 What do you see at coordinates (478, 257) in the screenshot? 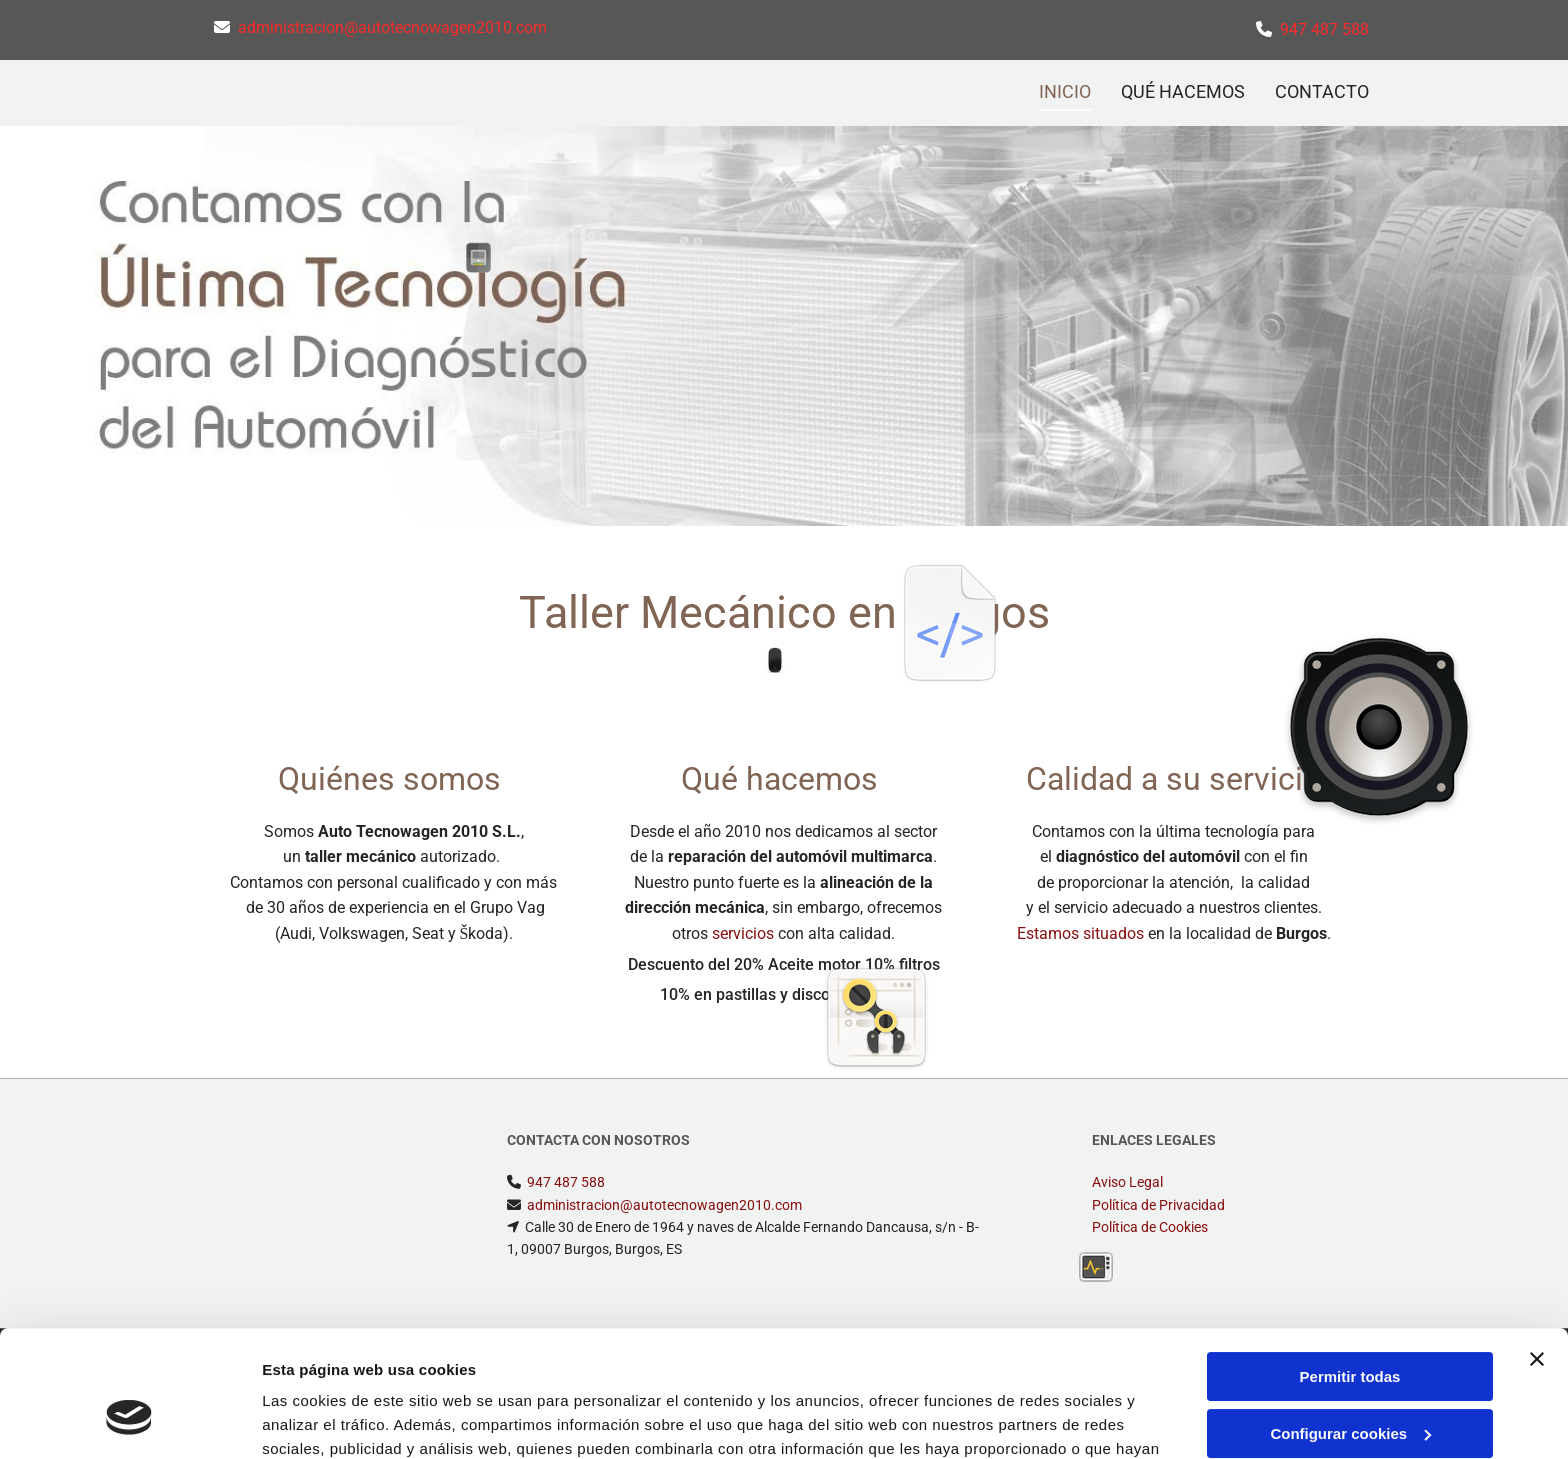
I see `gameboy rom file type indicator` at bounding box center [478, 257].